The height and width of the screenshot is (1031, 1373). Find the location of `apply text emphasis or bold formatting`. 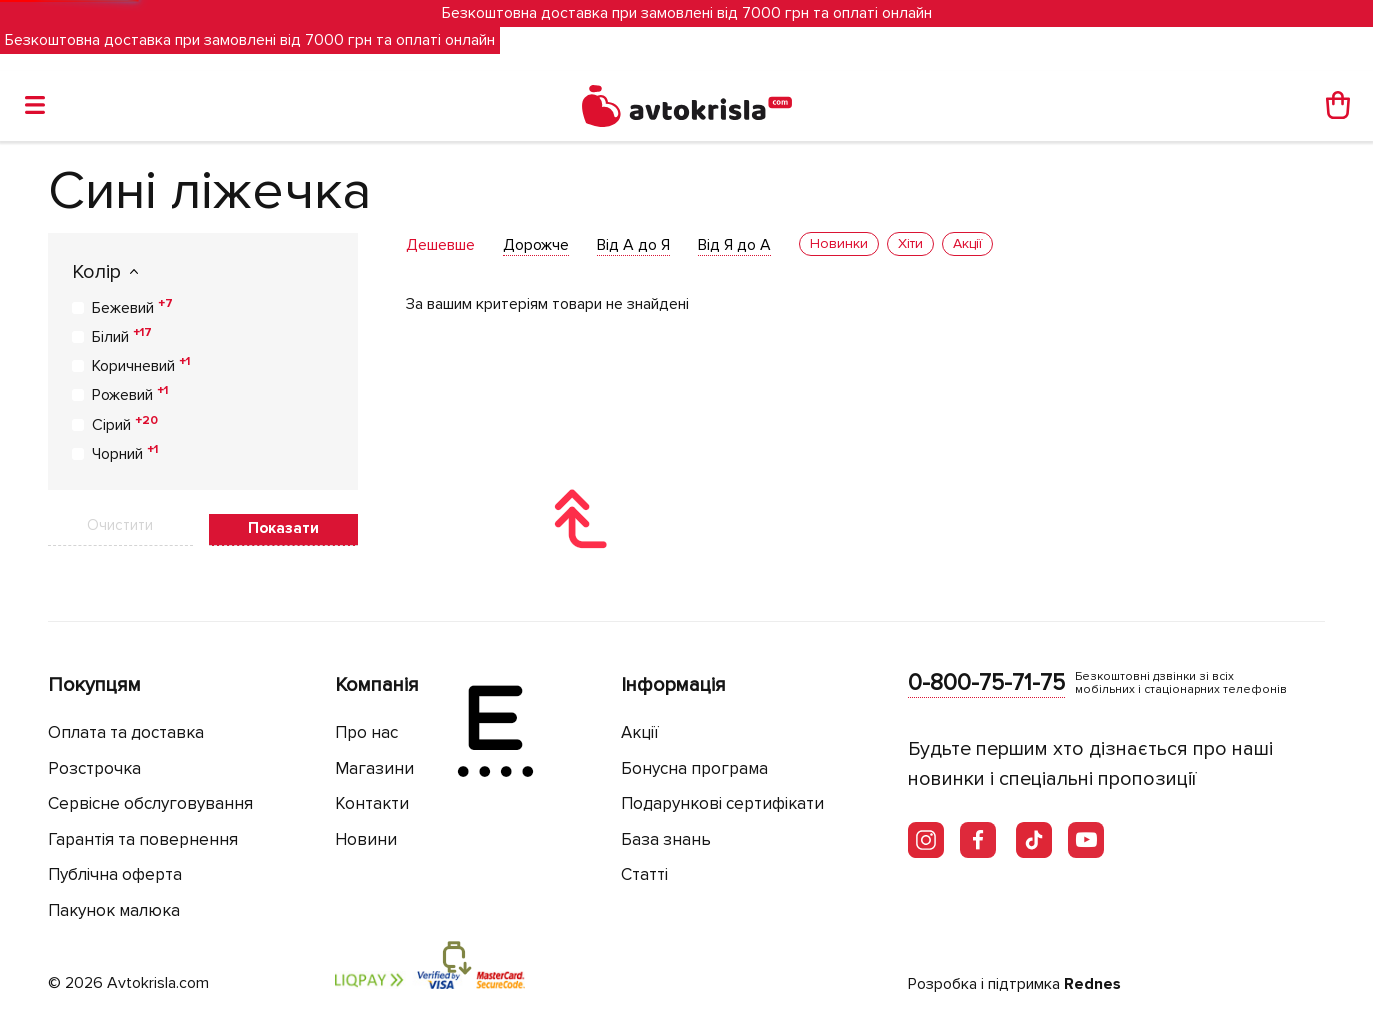

apply text emphasis or bold formatting is located at coordinates (495, 728).